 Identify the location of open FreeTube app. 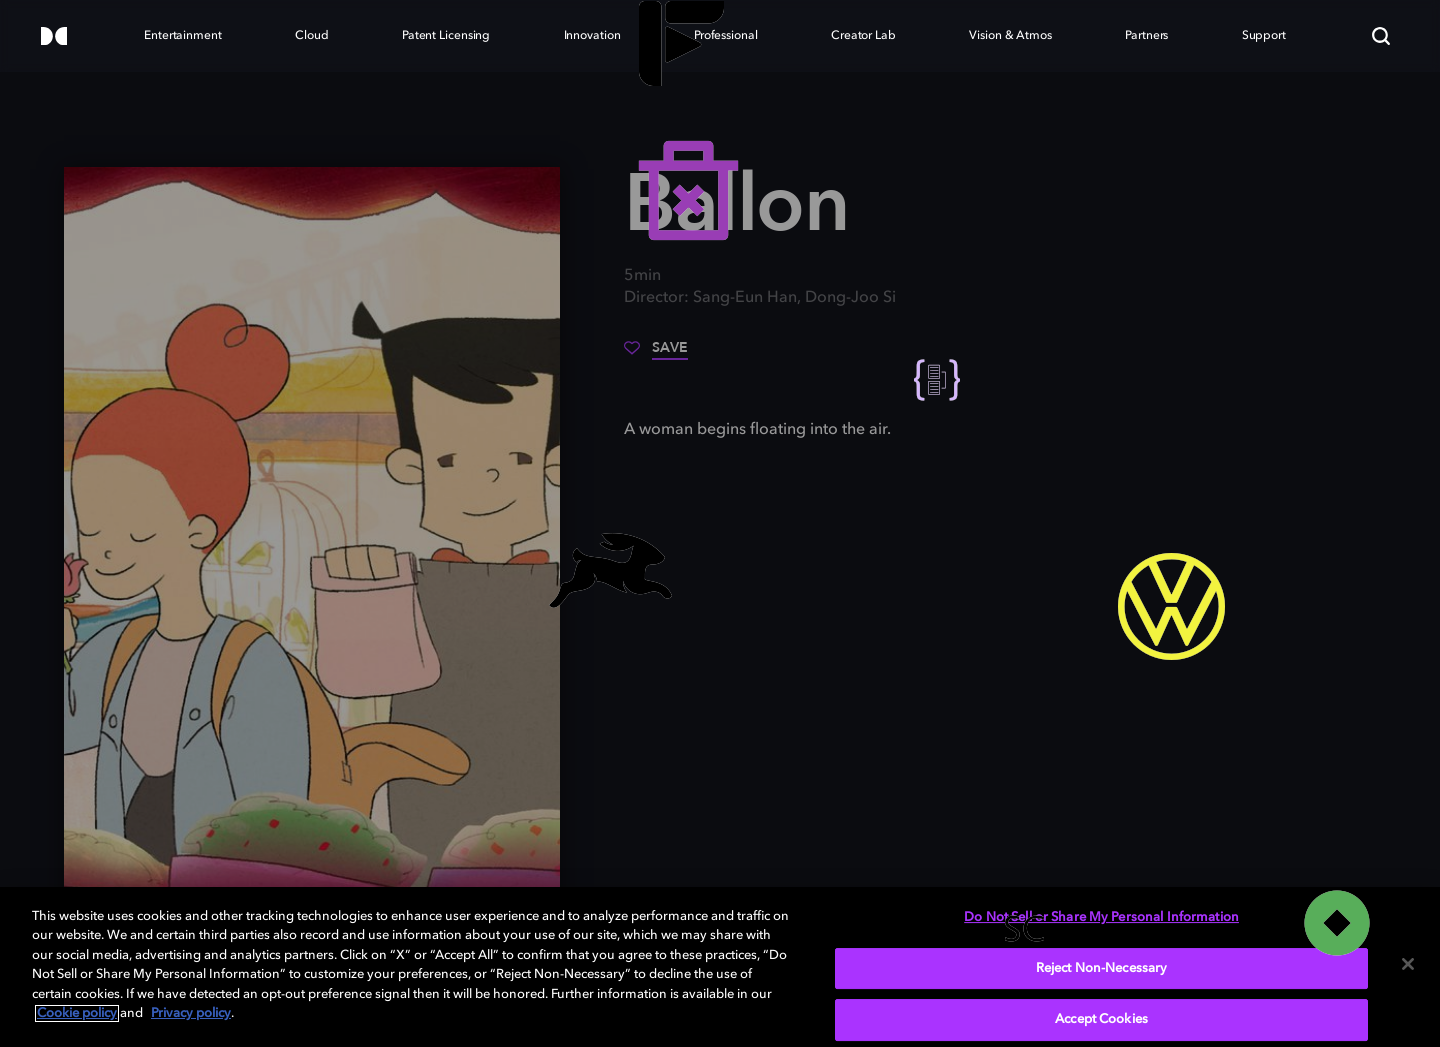
(681, 43).